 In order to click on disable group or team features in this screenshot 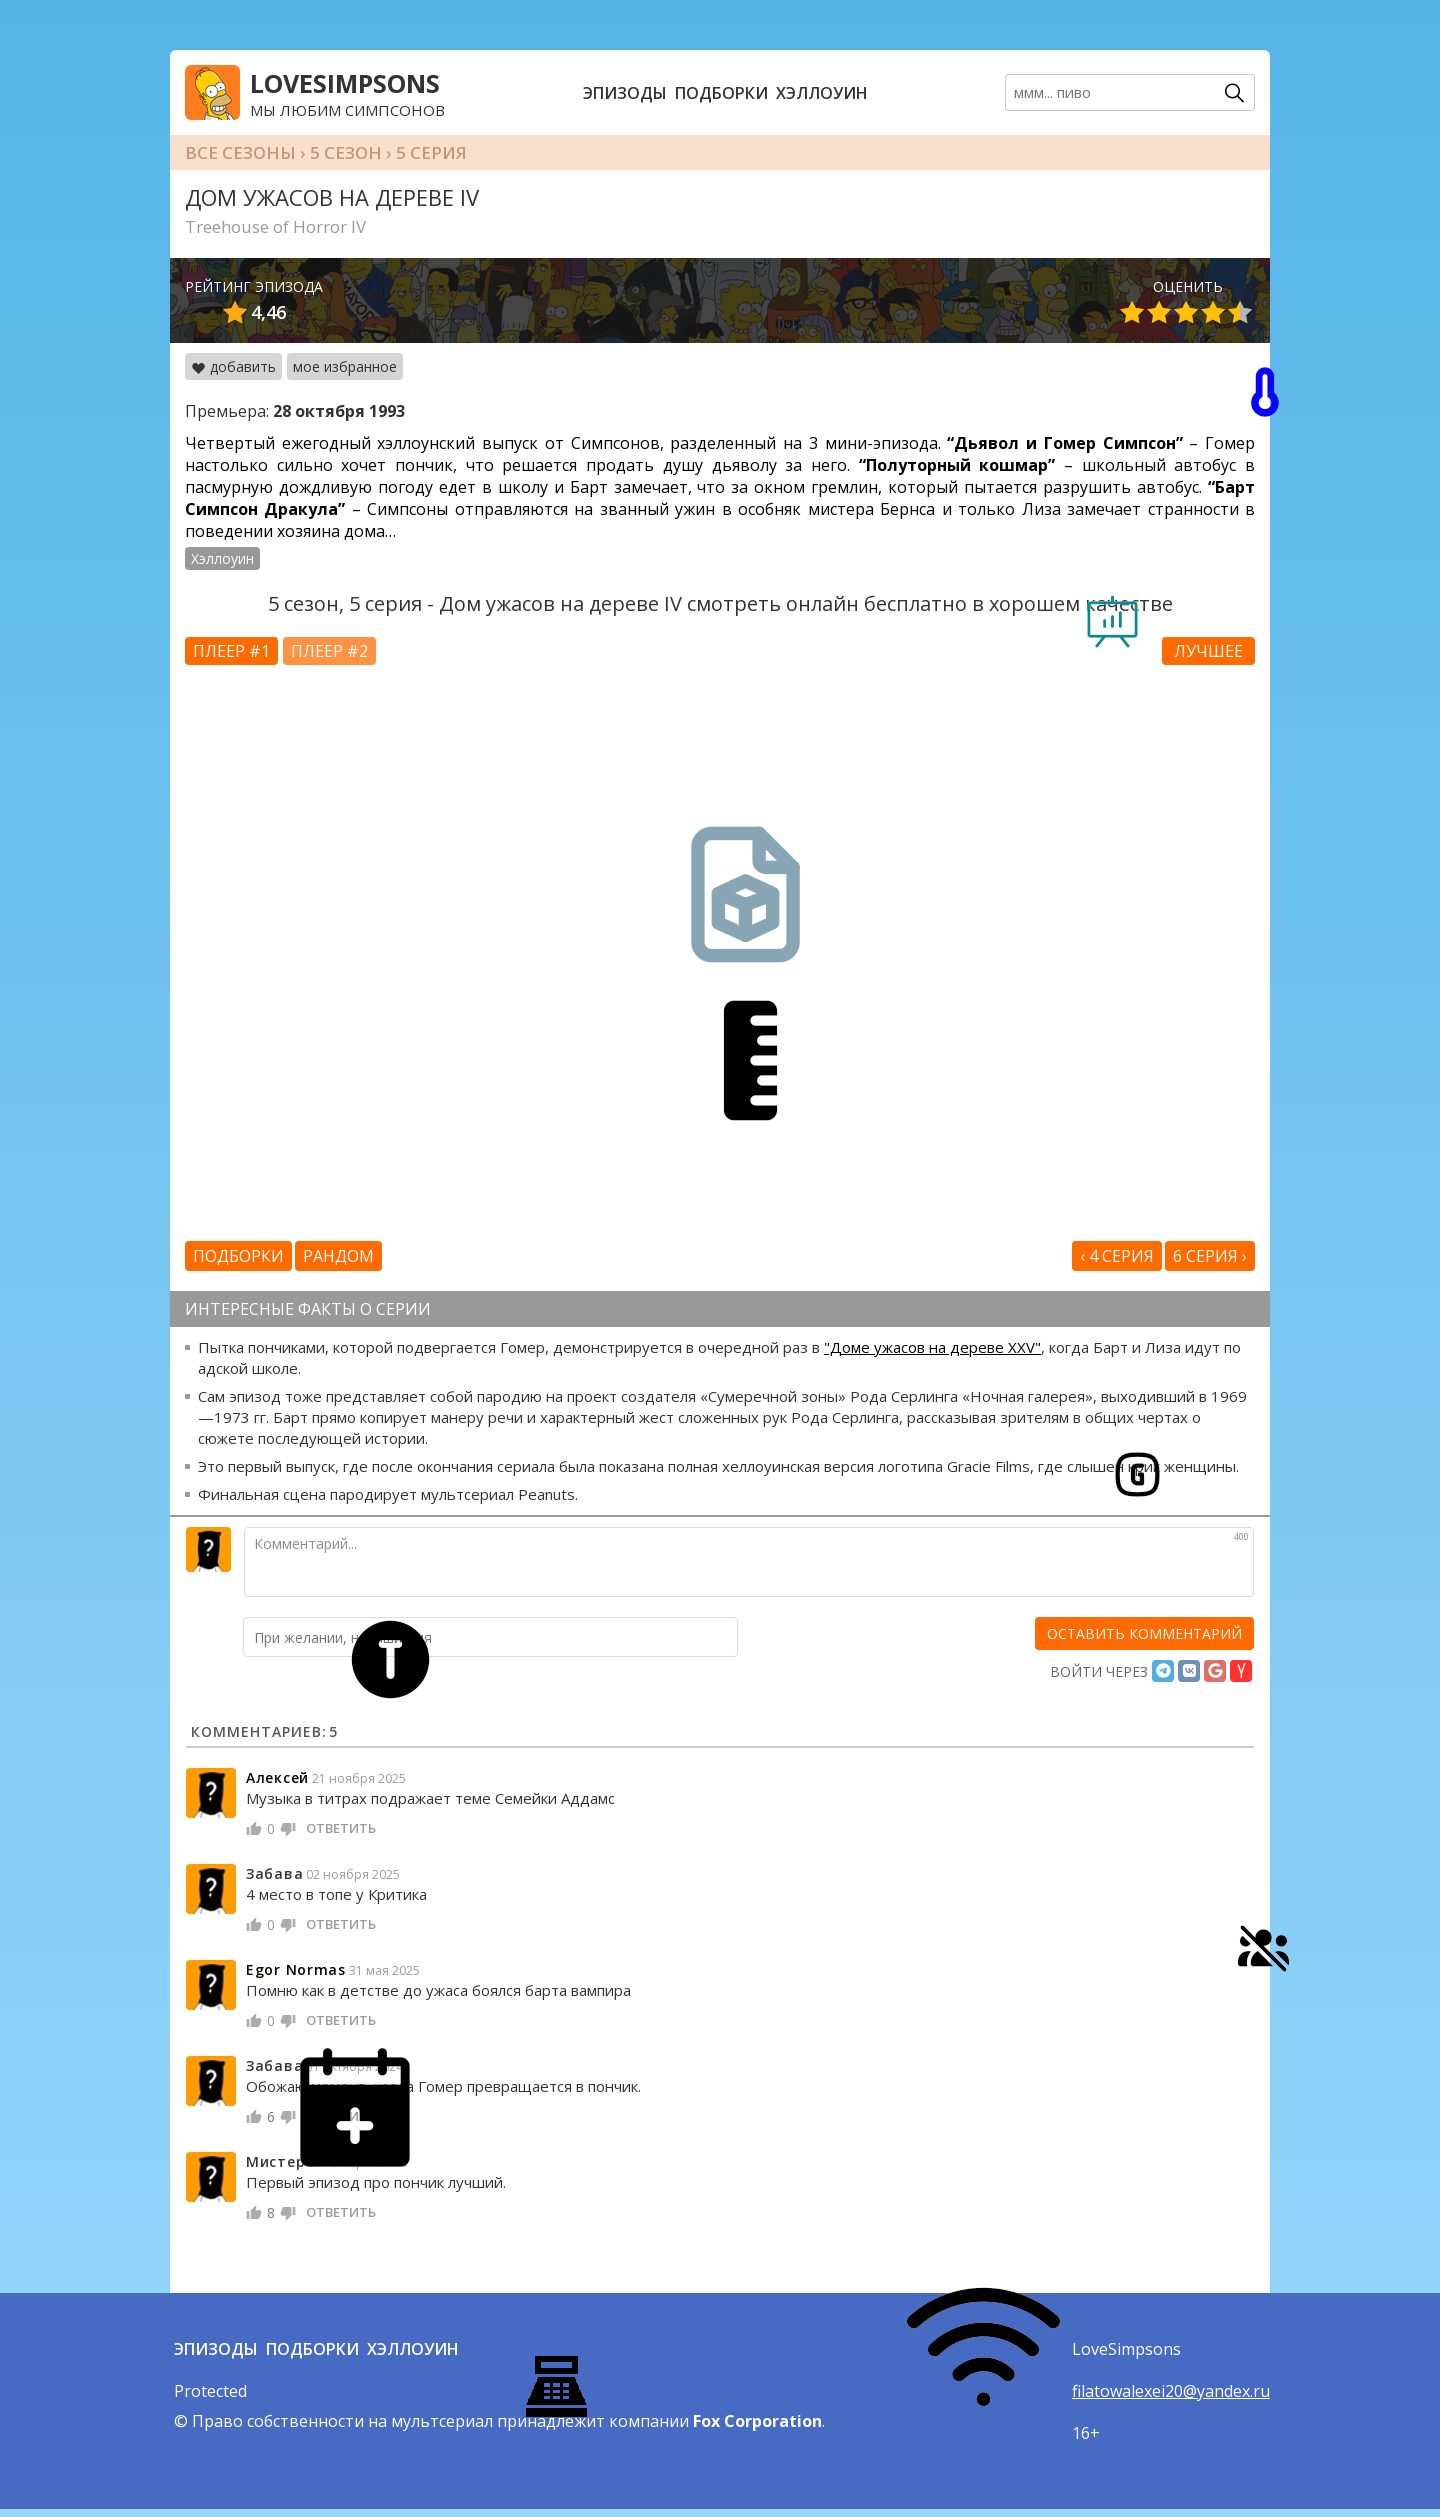, I will do `click(1263, 1948)`.